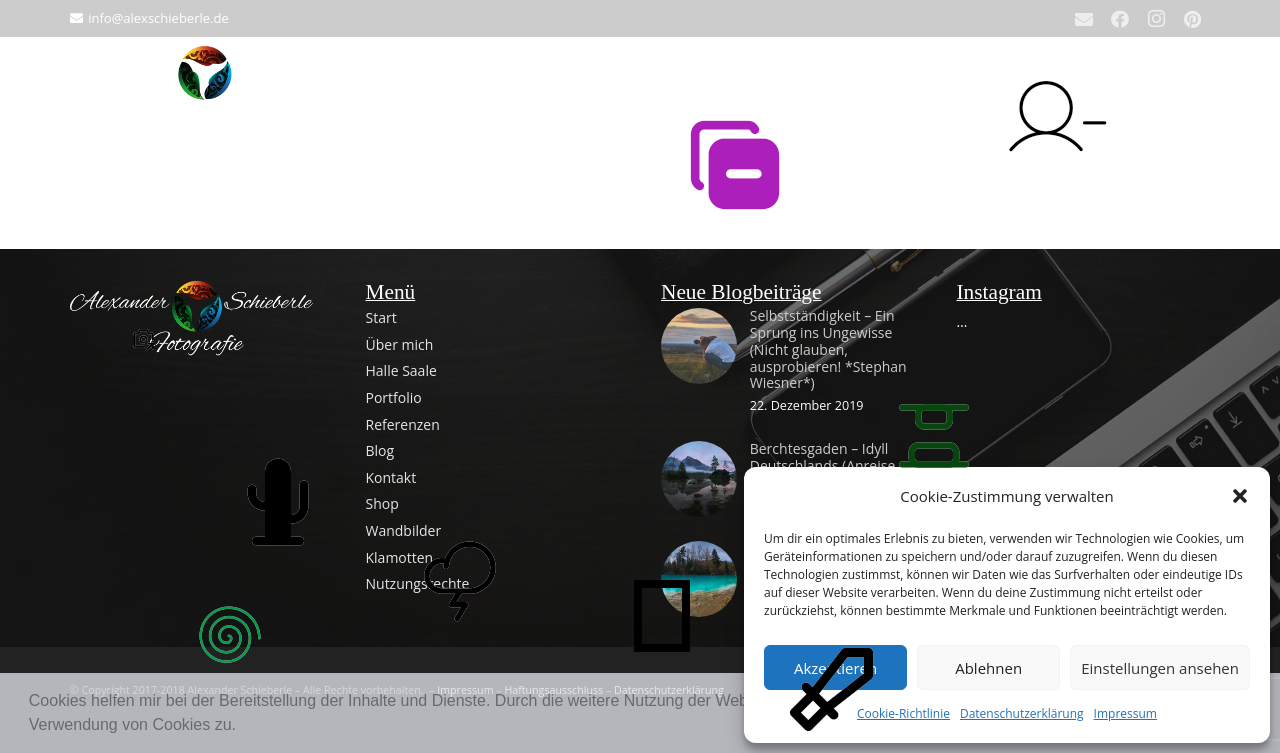 The image size is (1280, 753). Describe the element at coordinates (460, 580) in the screenshot. I see `indicates thunderstorm or severe weather conditions` at that location.